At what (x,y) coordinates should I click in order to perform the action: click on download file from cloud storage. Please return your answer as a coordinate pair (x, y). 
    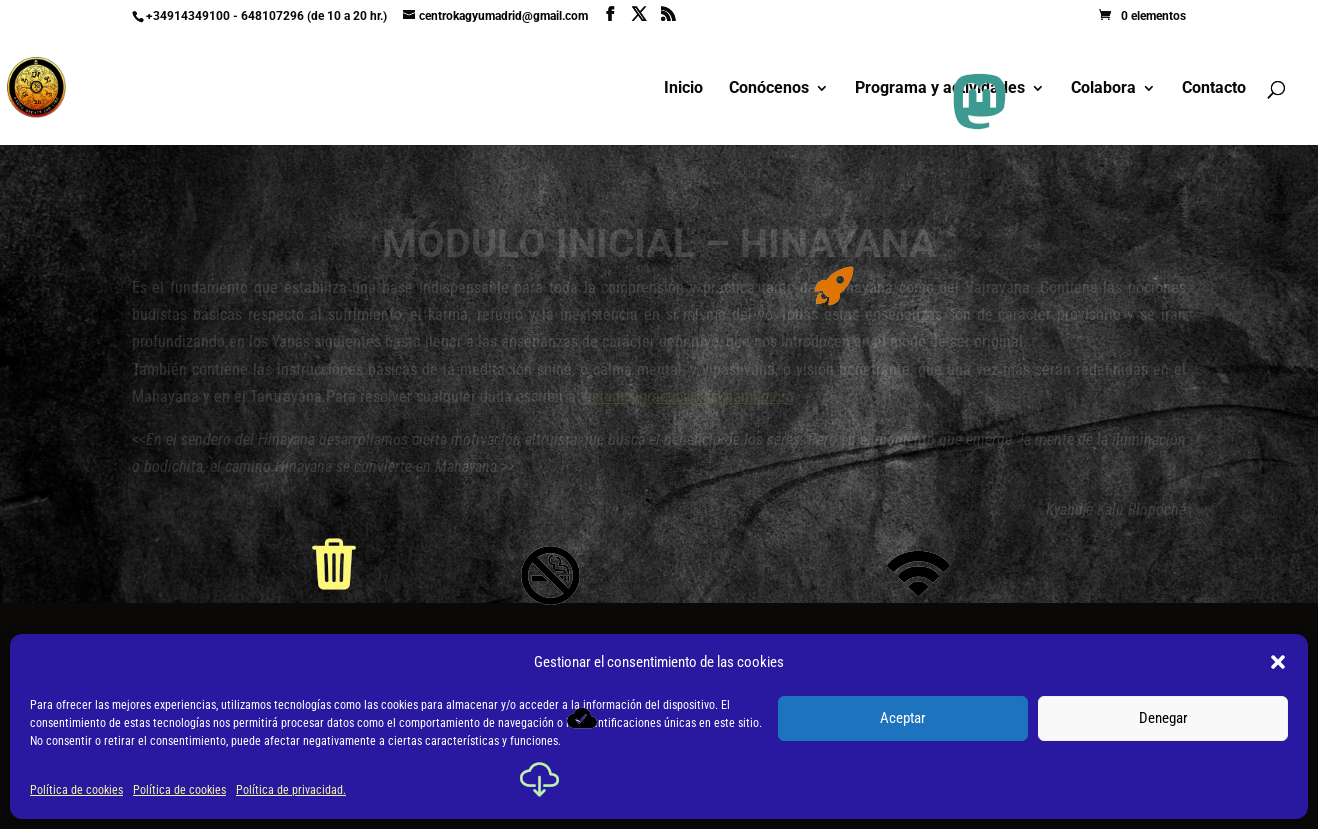
    Looking at the image, I should click on (539, 779).